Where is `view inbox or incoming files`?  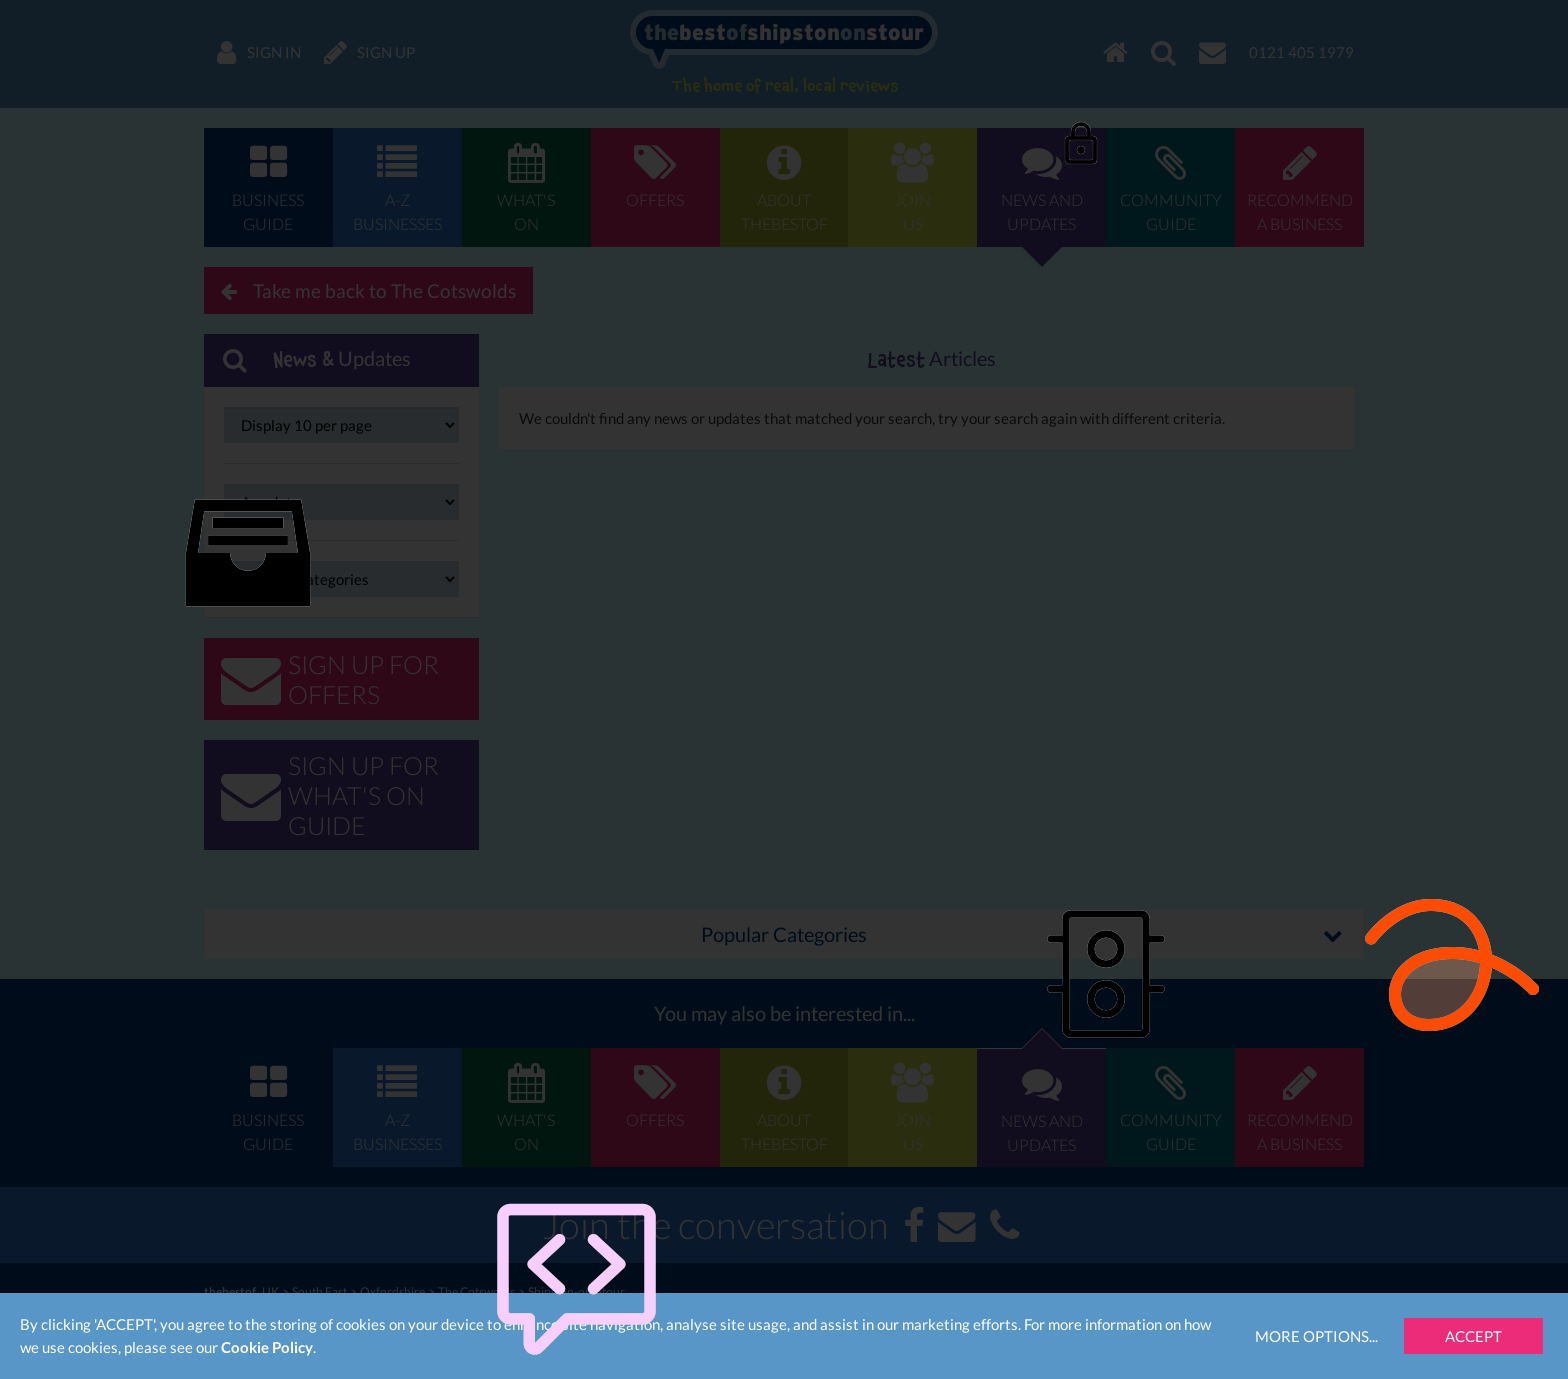
view inbox or incoming files is located at coordinates (248, 553).